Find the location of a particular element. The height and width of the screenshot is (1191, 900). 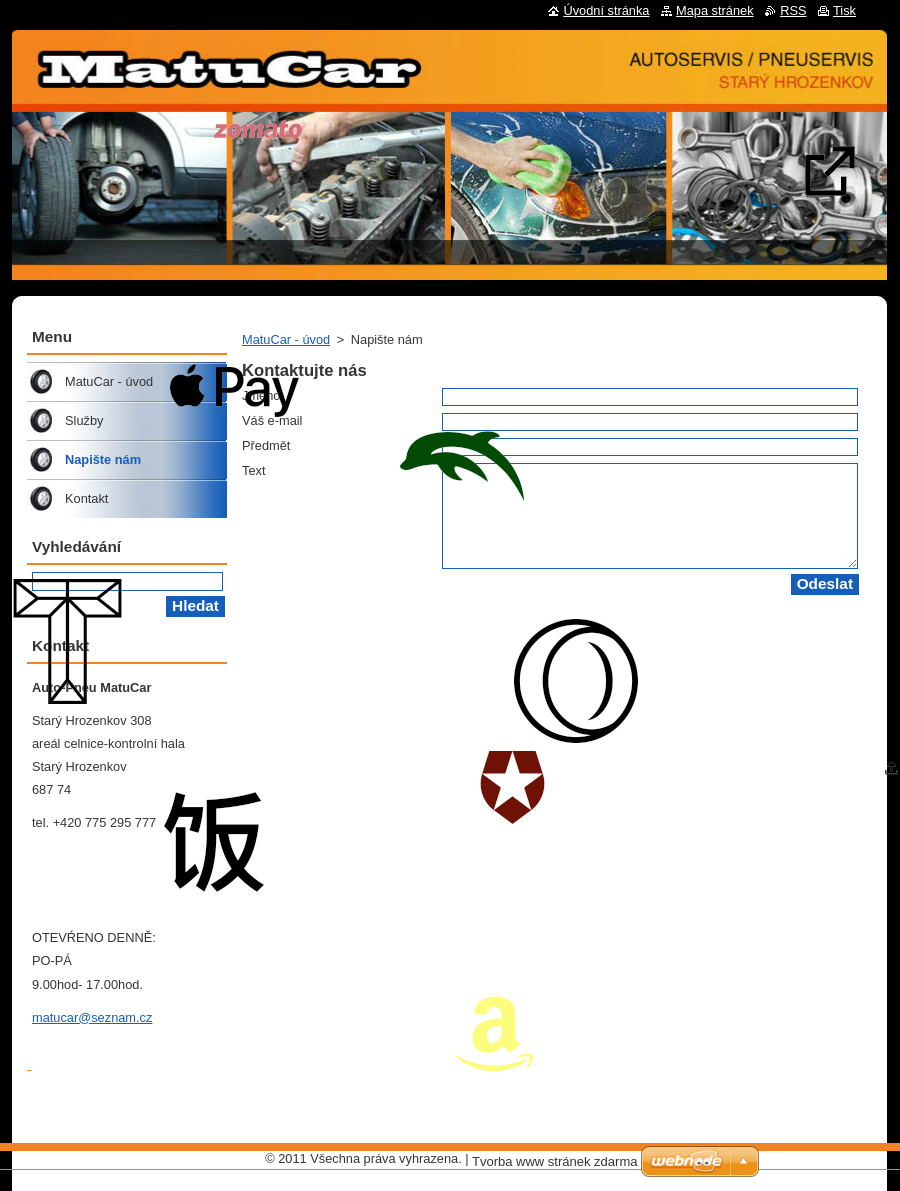

open Fanfou social media app is located at coordinates (214, 842).